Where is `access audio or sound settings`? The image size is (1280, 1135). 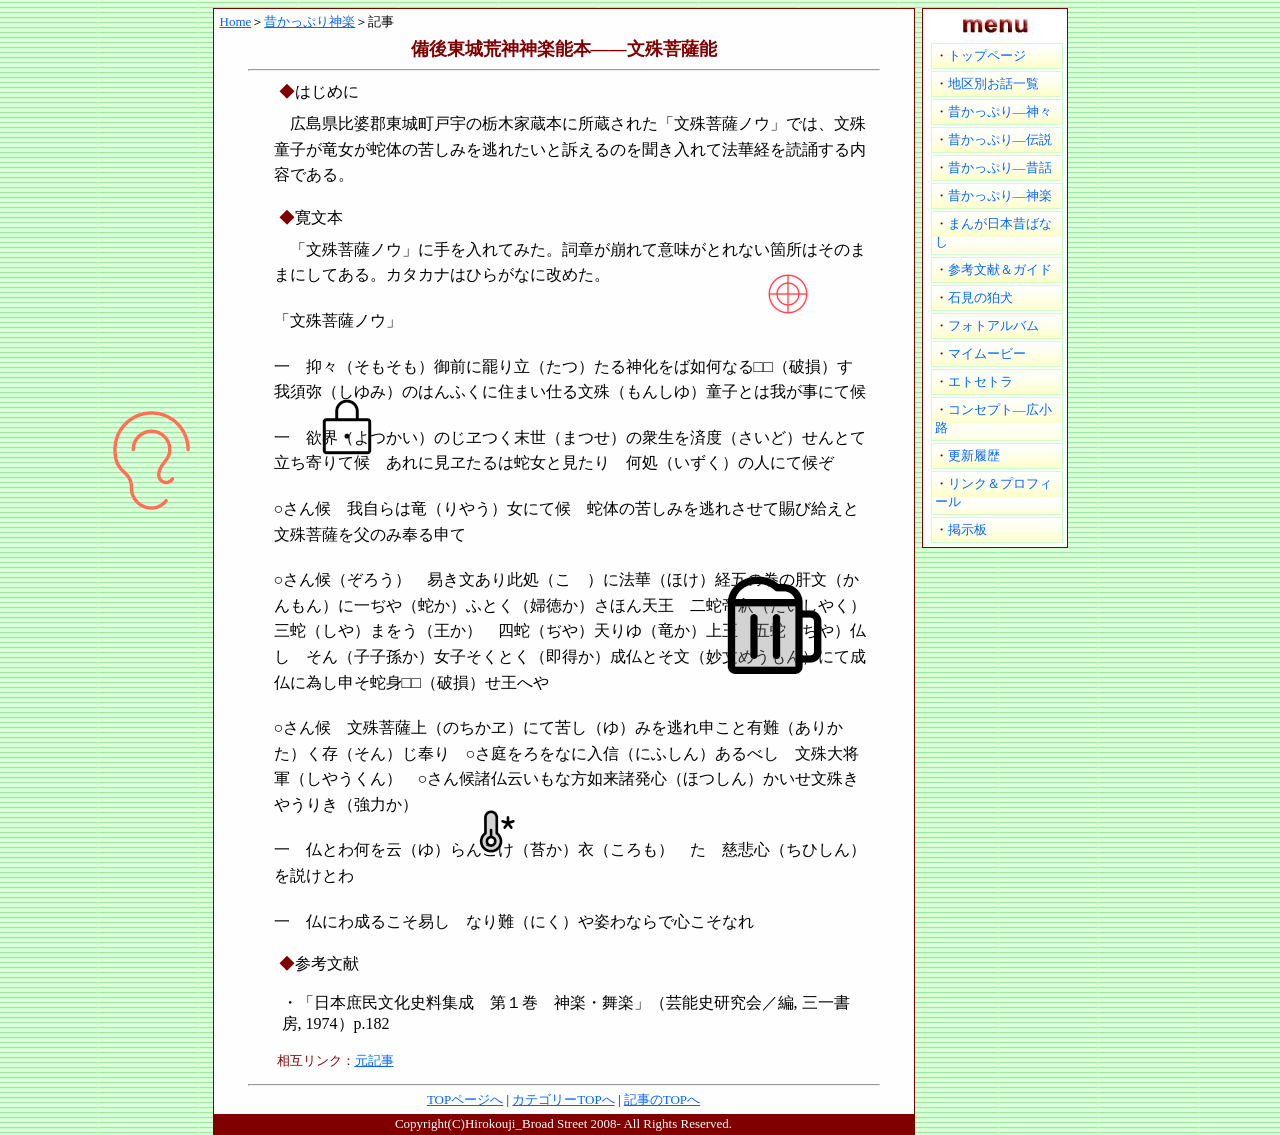 access audio or sound settings is located at coordinates (151, 460).